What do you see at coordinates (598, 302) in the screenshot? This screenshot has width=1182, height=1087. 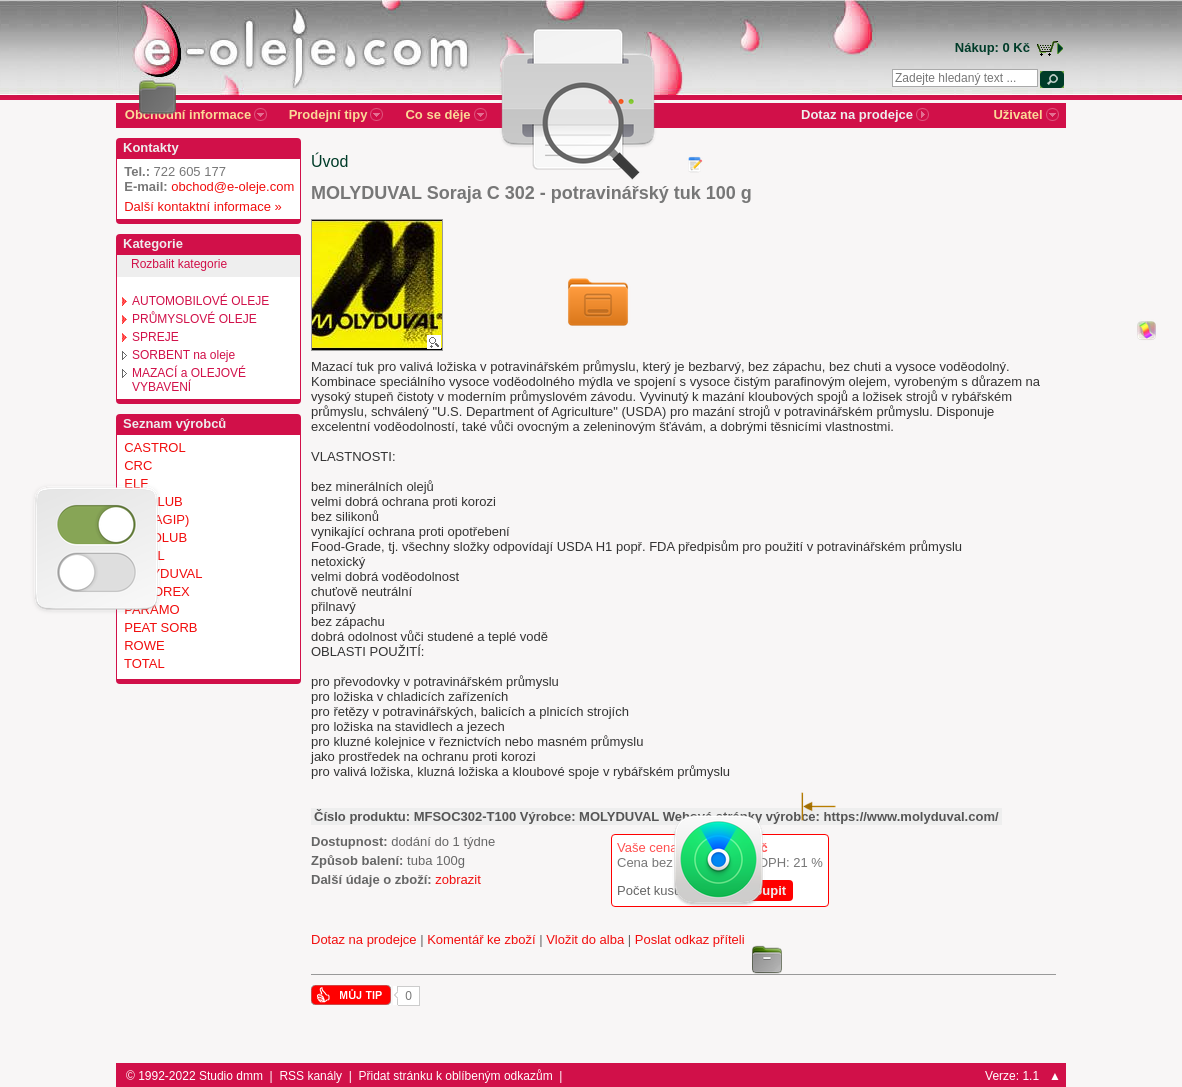 I see `open desktop folder` at bounding box center [598, 302].